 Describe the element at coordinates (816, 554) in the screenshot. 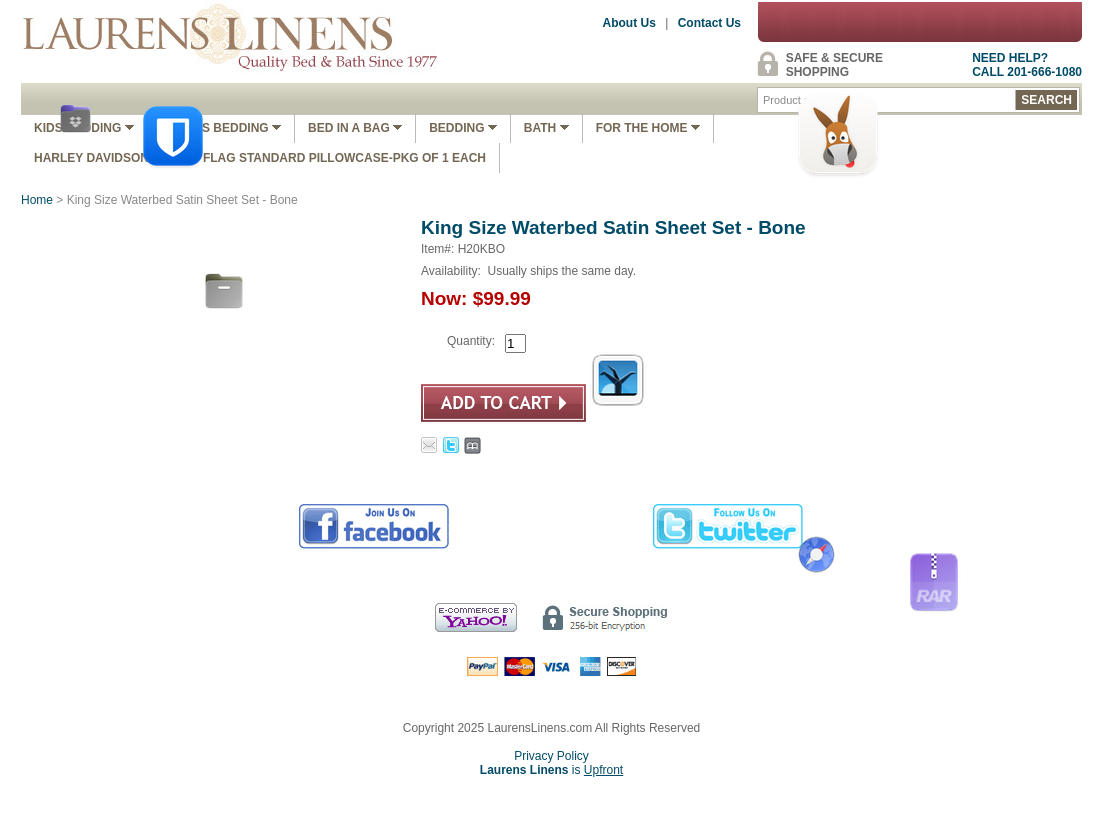

I see `open web browser application` at that location.